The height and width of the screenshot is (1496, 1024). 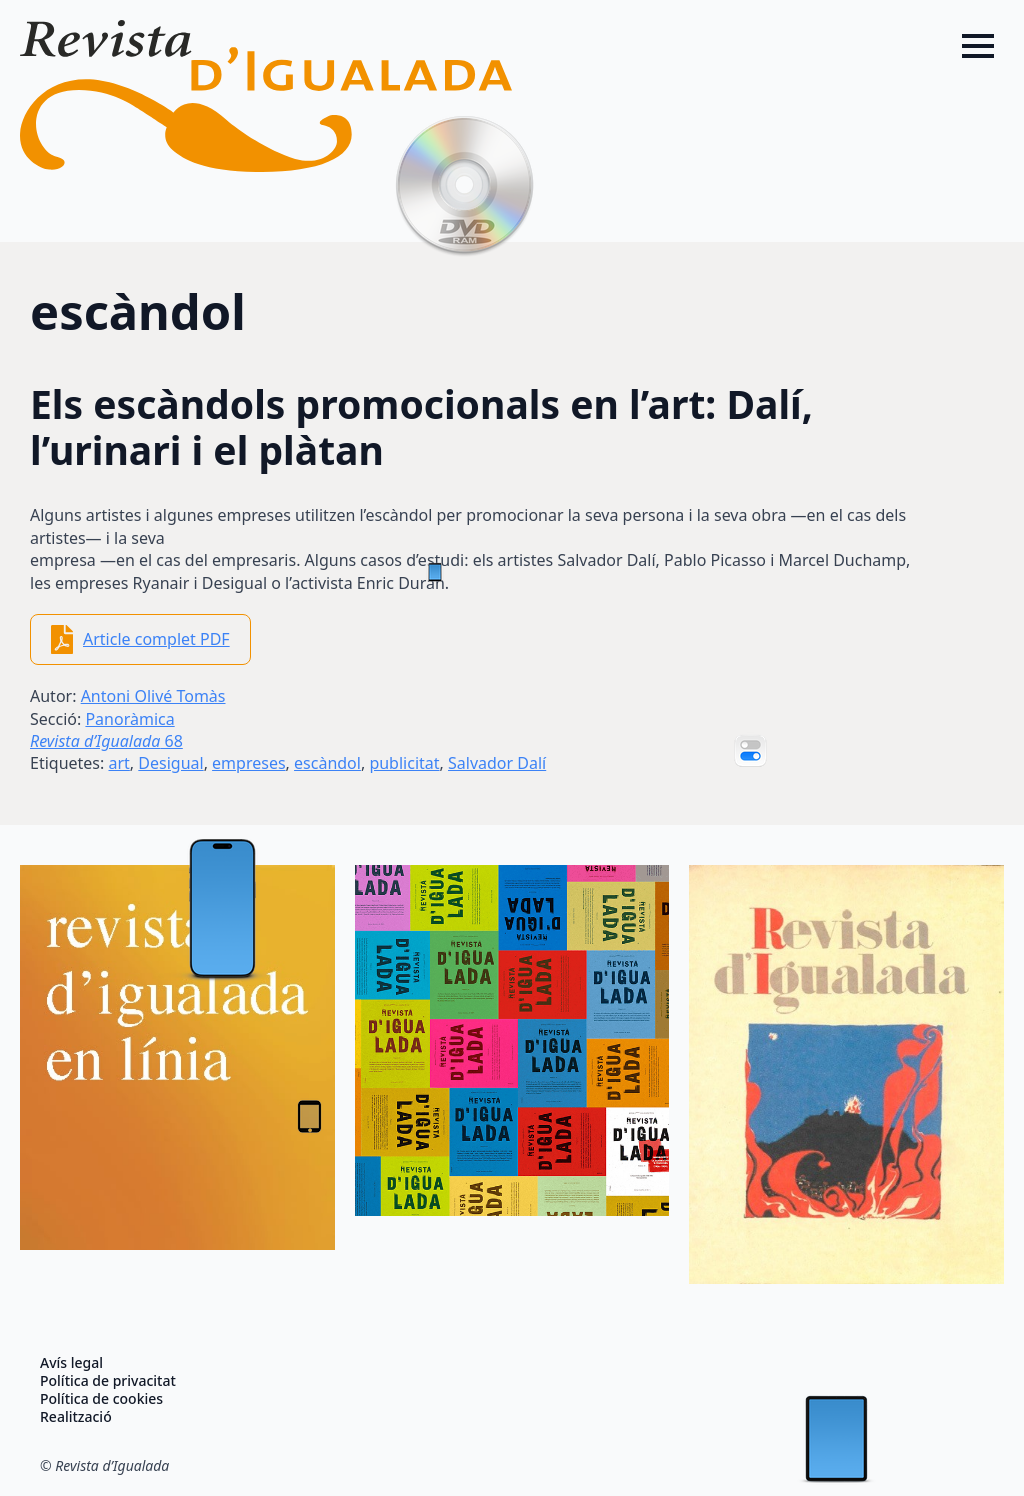 I want to click on view connected iPad mini device, so click(x=309, y=1116).